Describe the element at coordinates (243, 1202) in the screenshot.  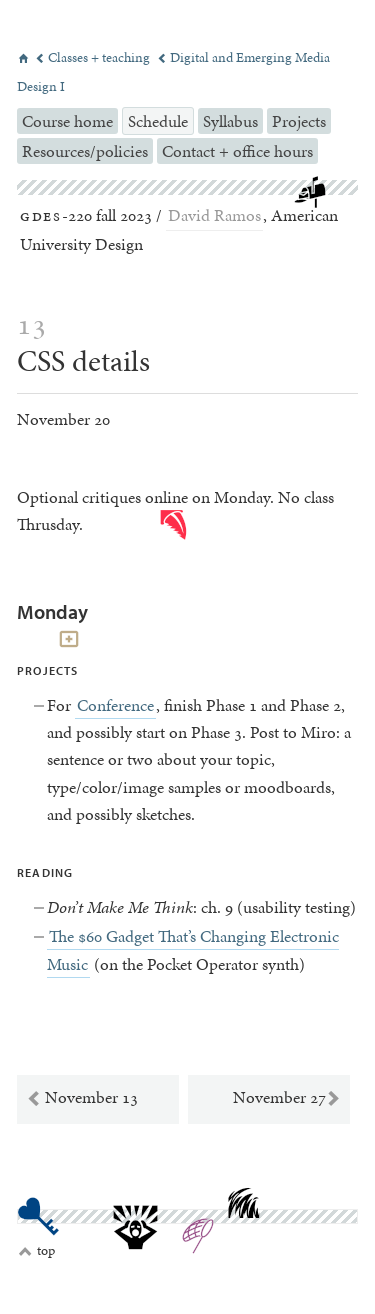
I see `activate fire wave attack or ability` at that location.